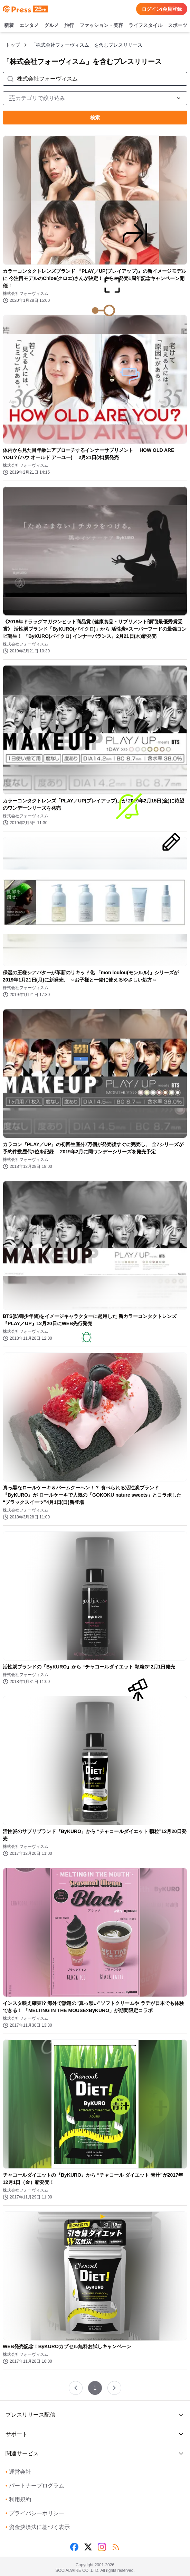  I want to click on play media or video content, so click(103, 2216).